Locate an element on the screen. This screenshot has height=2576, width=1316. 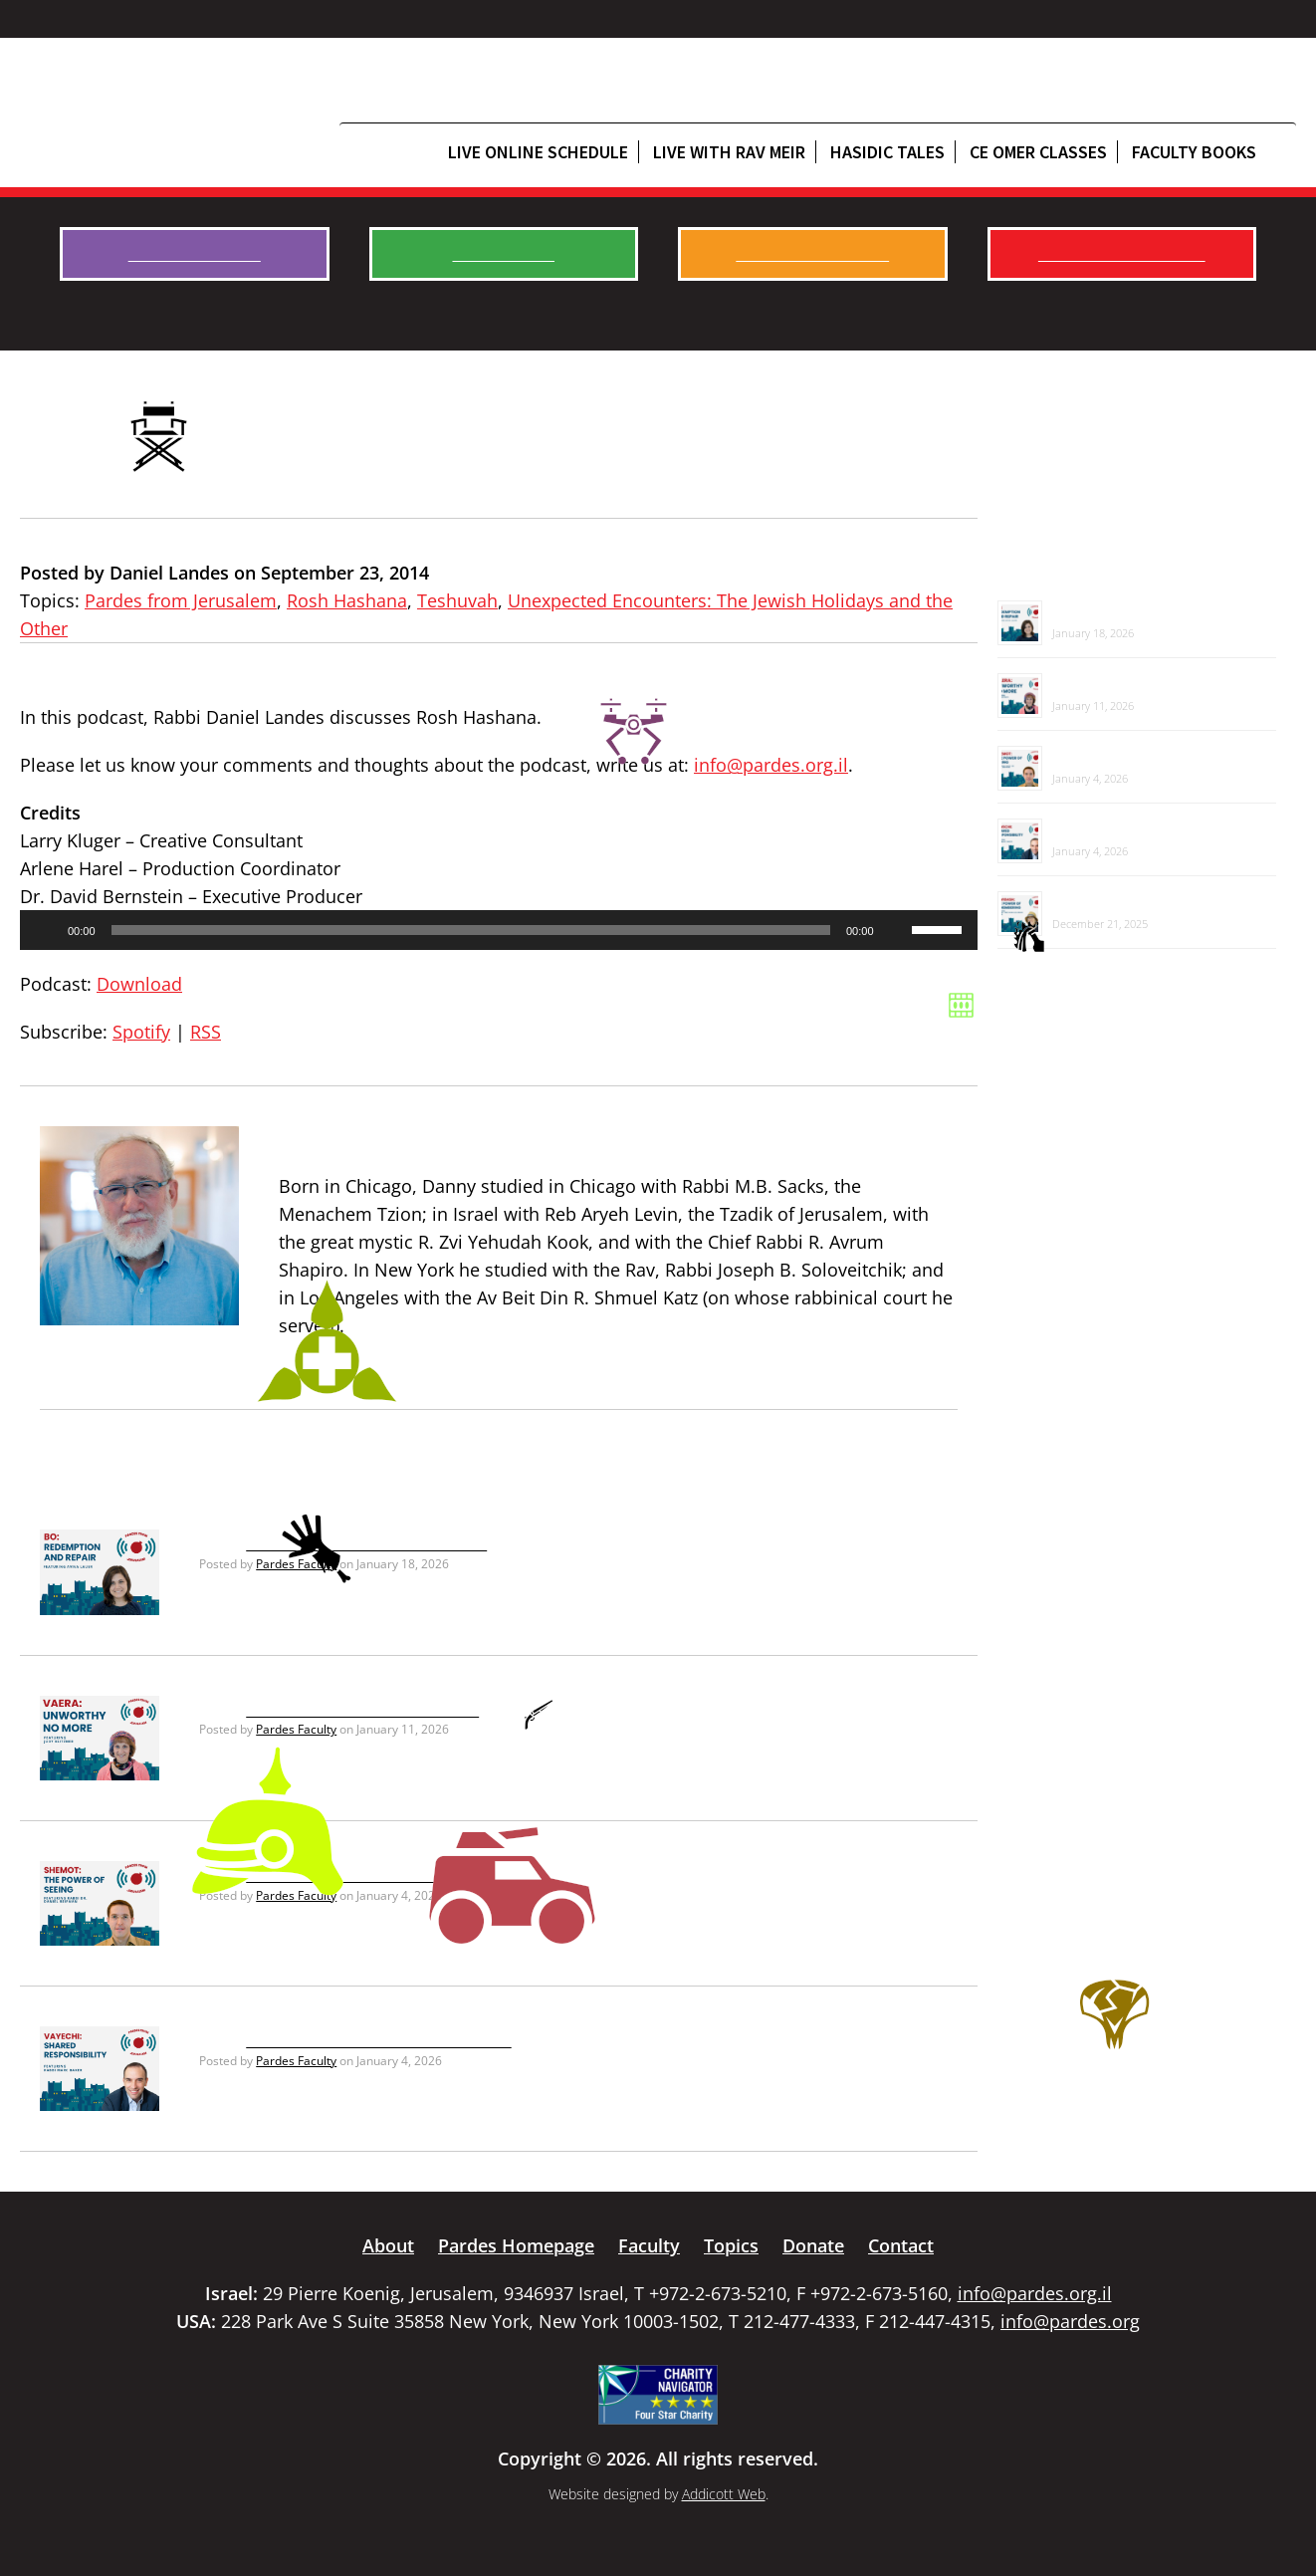
enemy defeated or kill count indicator is located at coordinates (1114, 2013).